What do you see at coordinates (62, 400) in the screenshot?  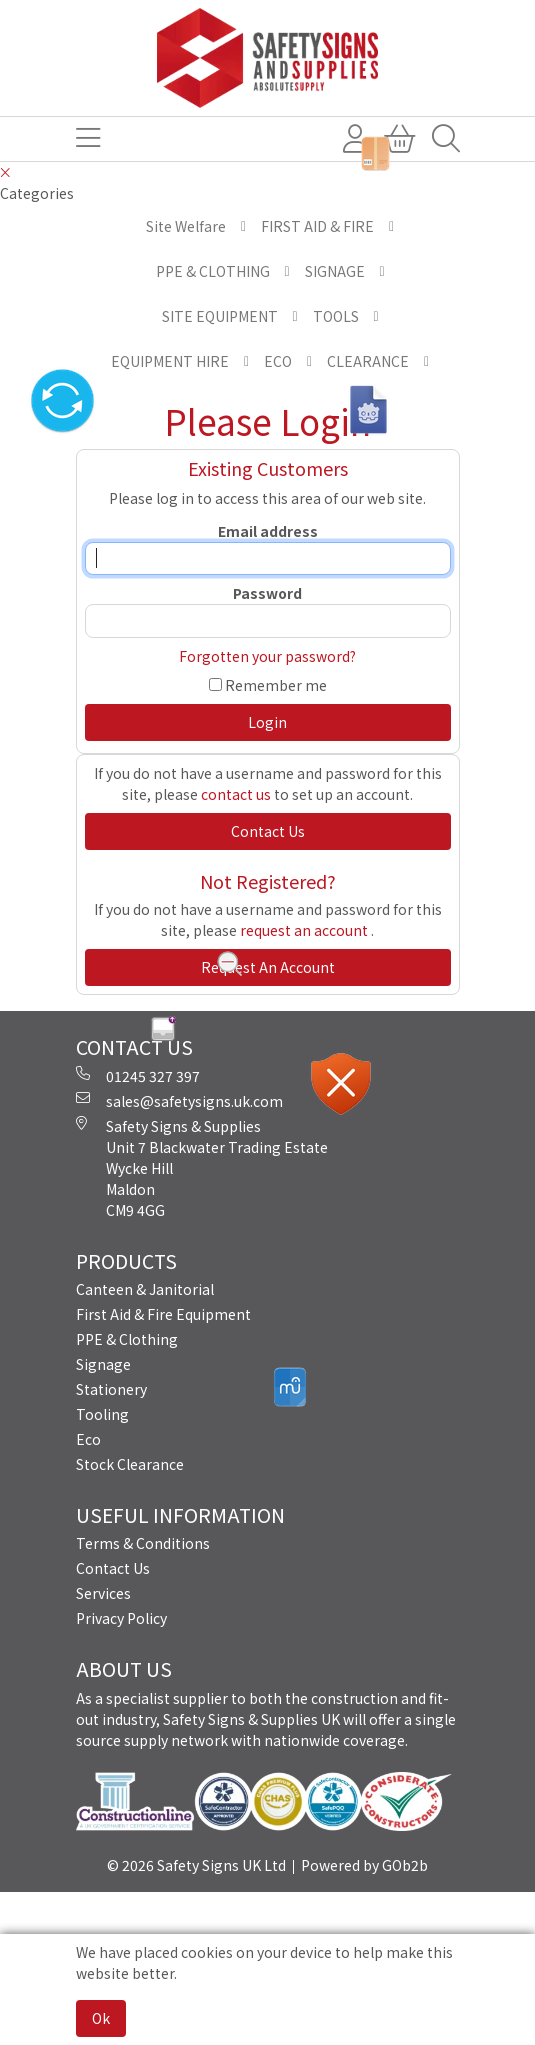 I see `indicates file is syncing with shared folder` at bounding box center [62, 400].